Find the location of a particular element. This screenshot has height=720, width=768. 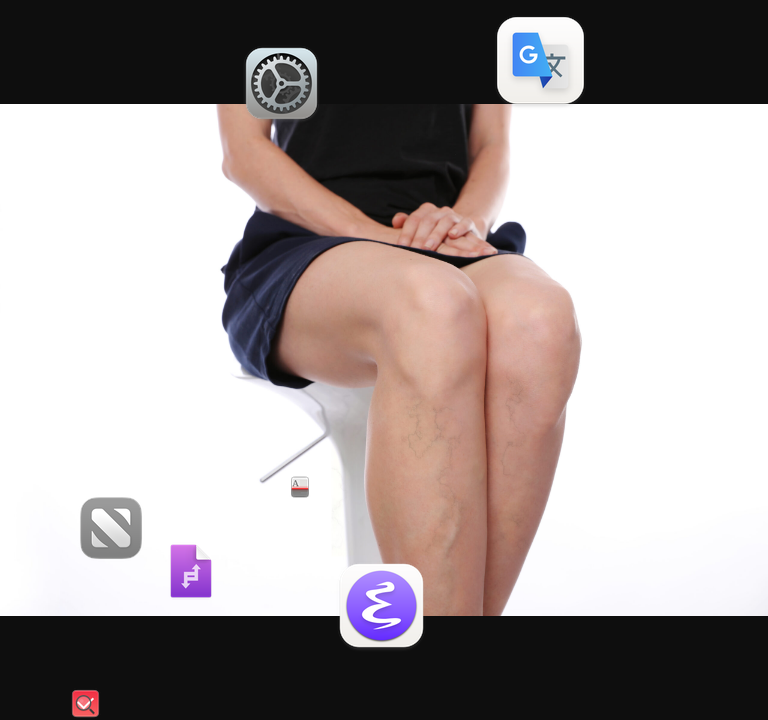

open dconf editor to modify system settings is located at coordinates (85, 703).